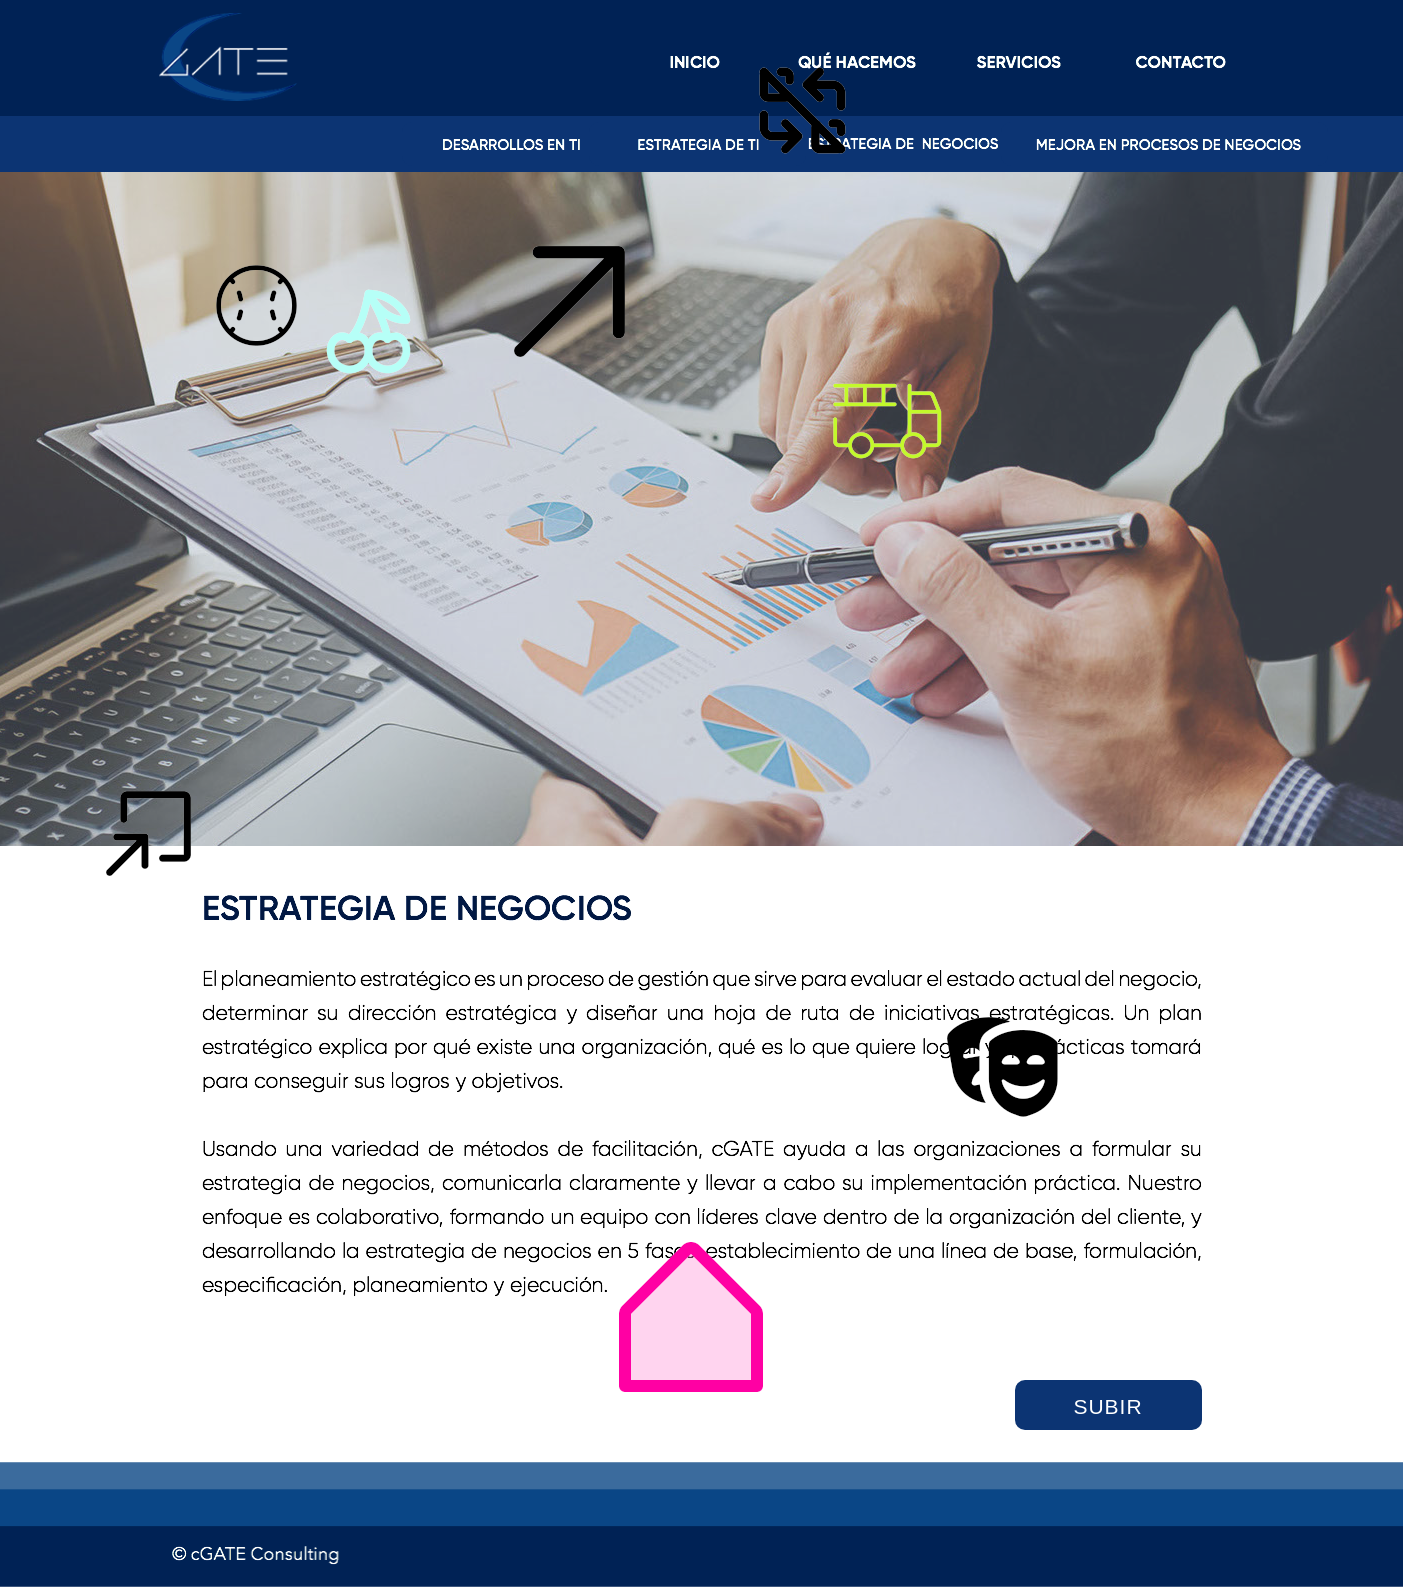  What do you see at coordinates (569, 301) in the screenshot?
I see `open link in new tab or window` at bounding box center [569, 301].